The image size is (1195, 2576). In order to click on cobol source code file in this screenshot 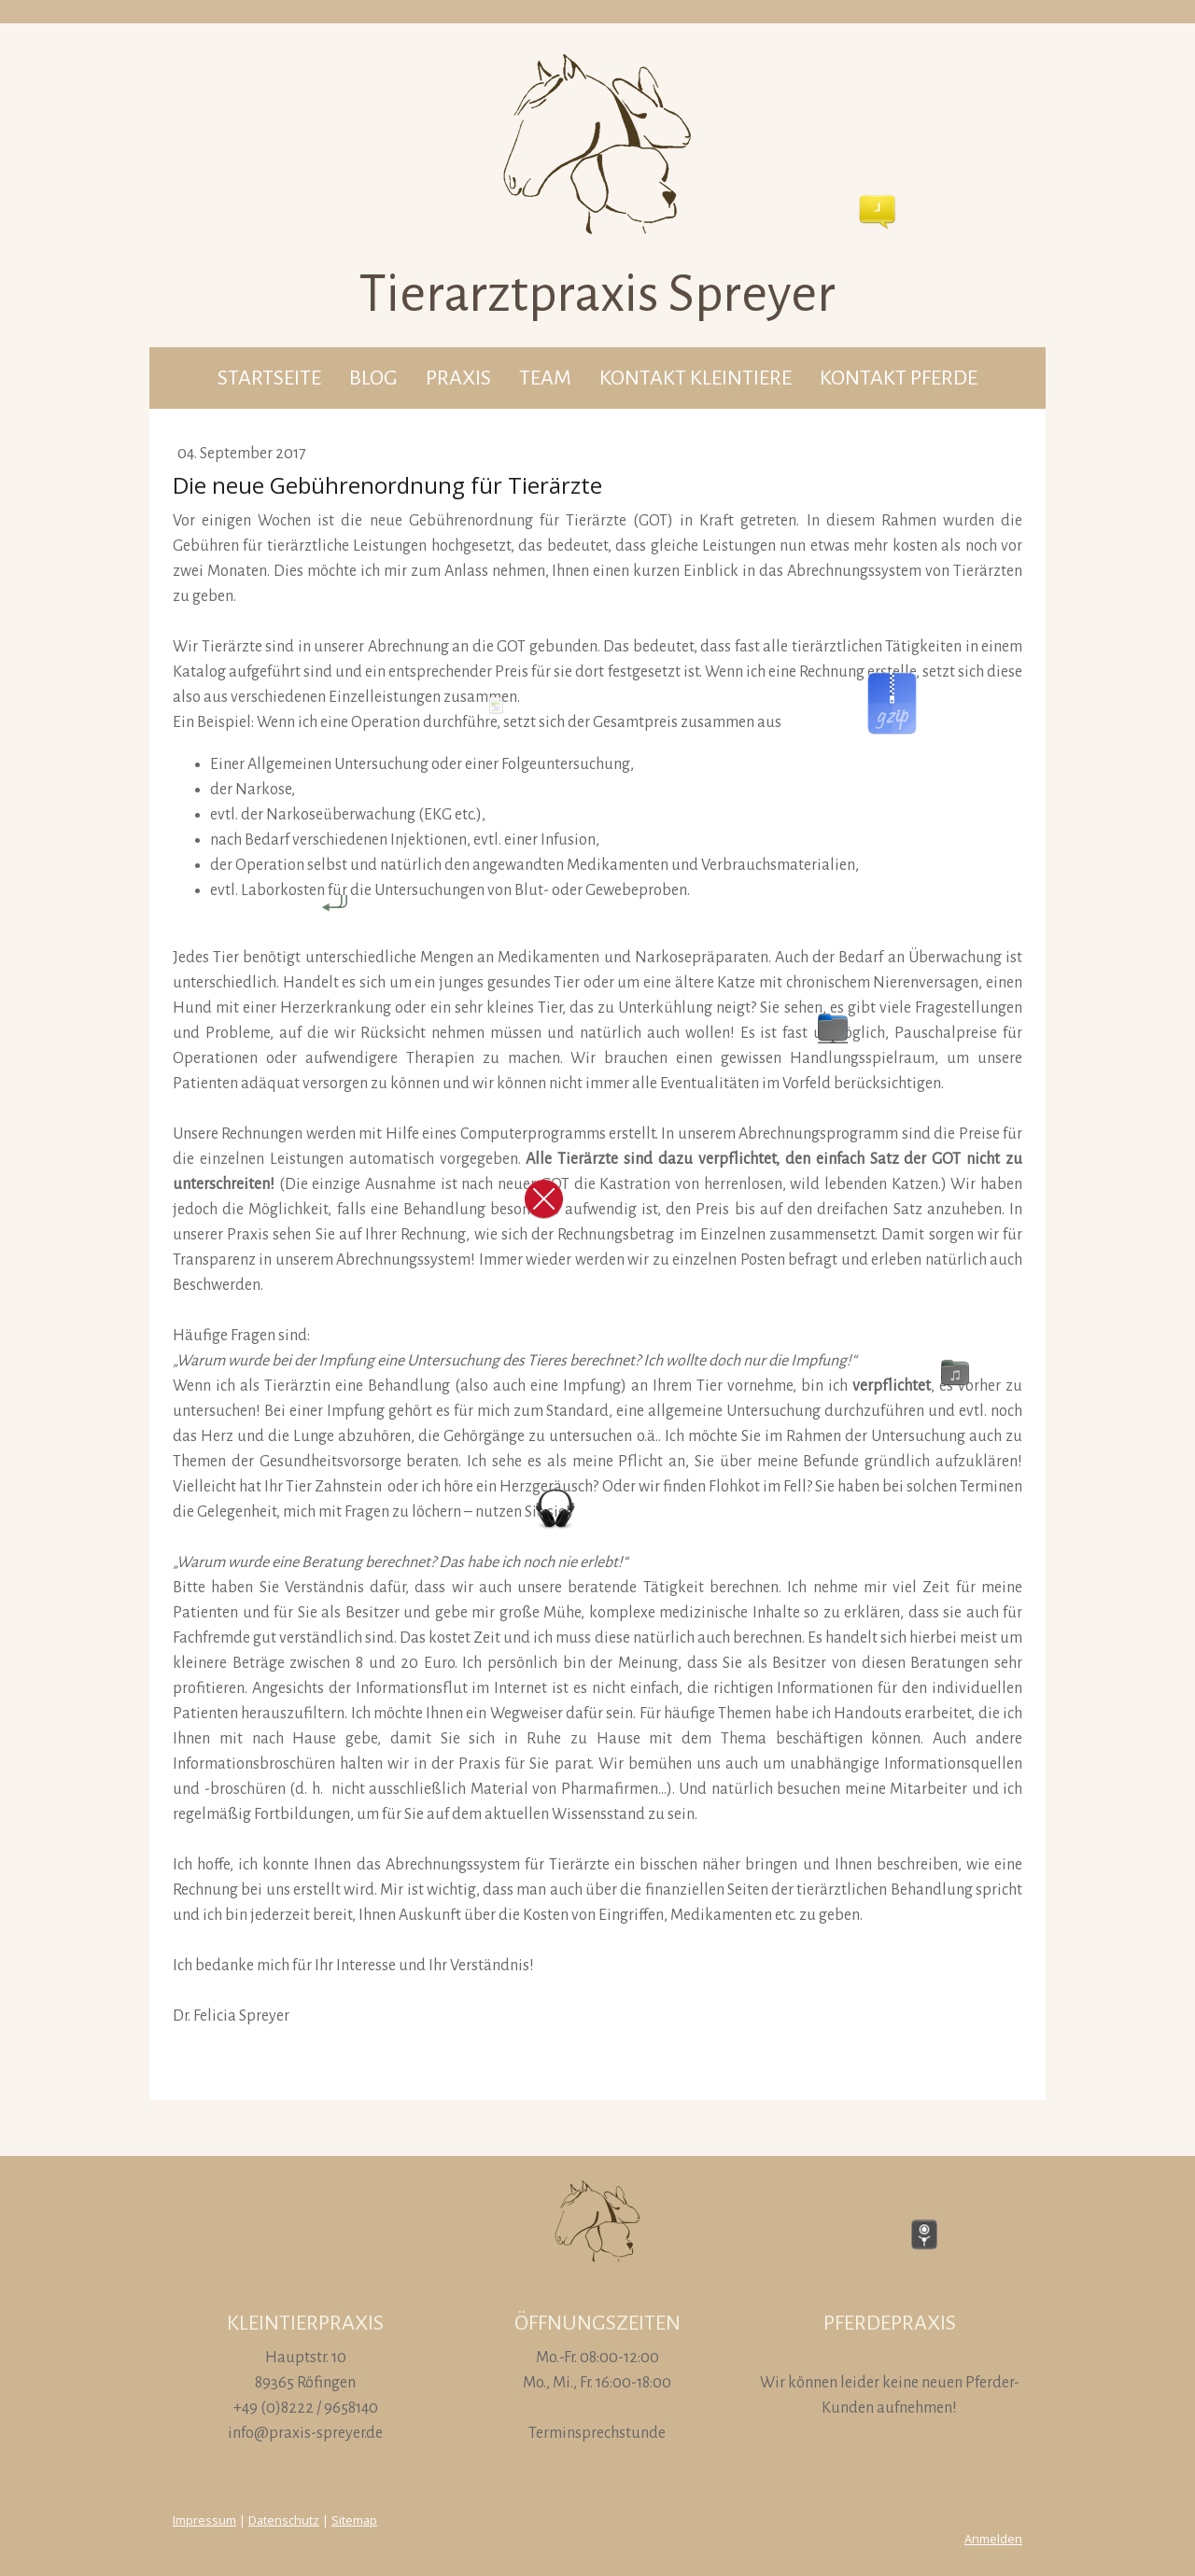, I will do `click(496, 705)`.